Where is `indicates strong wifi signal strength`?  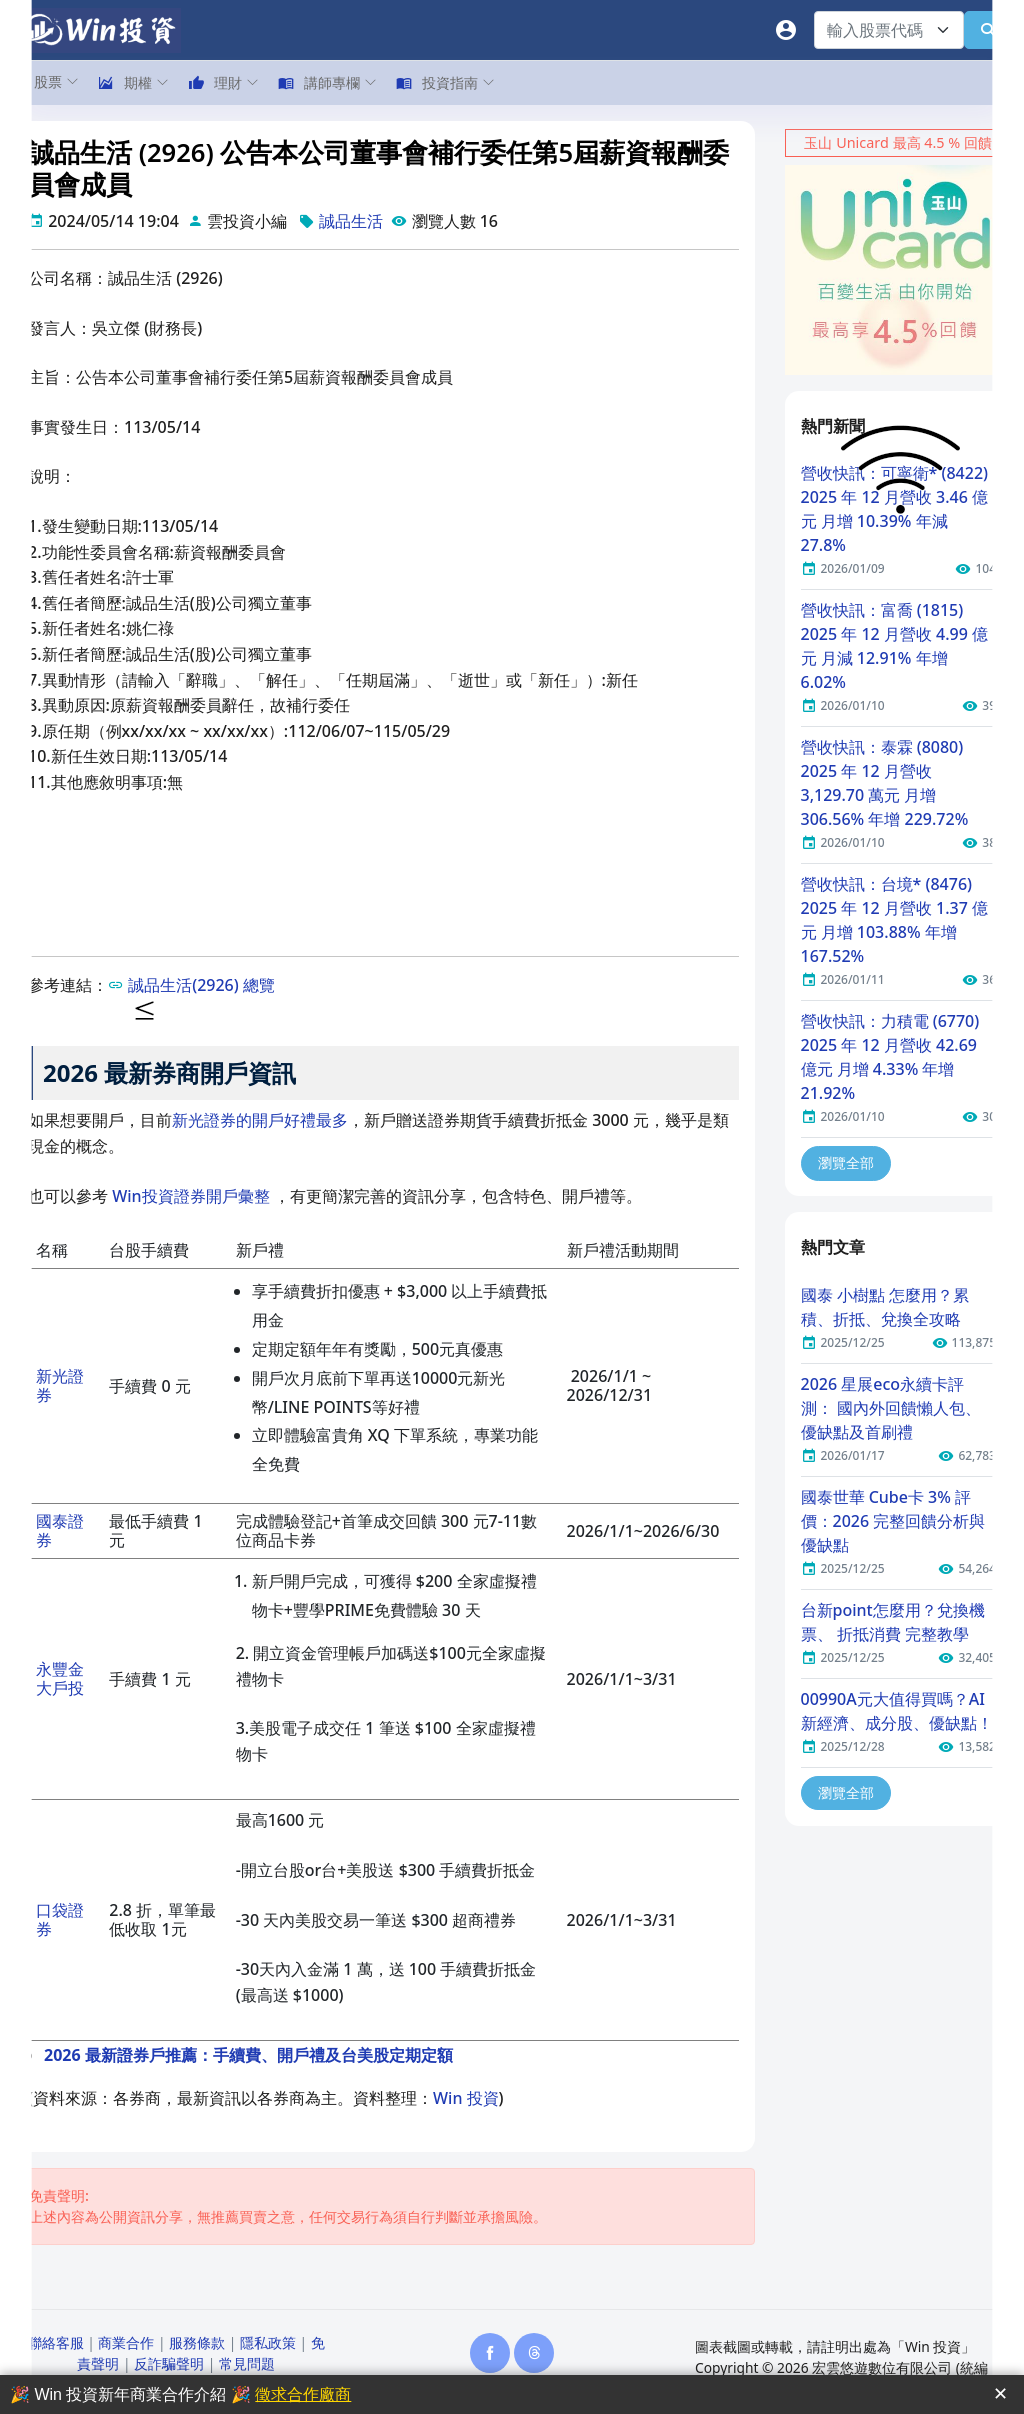 indicates strong wifi signal strength is located at coordinates (900, 467).